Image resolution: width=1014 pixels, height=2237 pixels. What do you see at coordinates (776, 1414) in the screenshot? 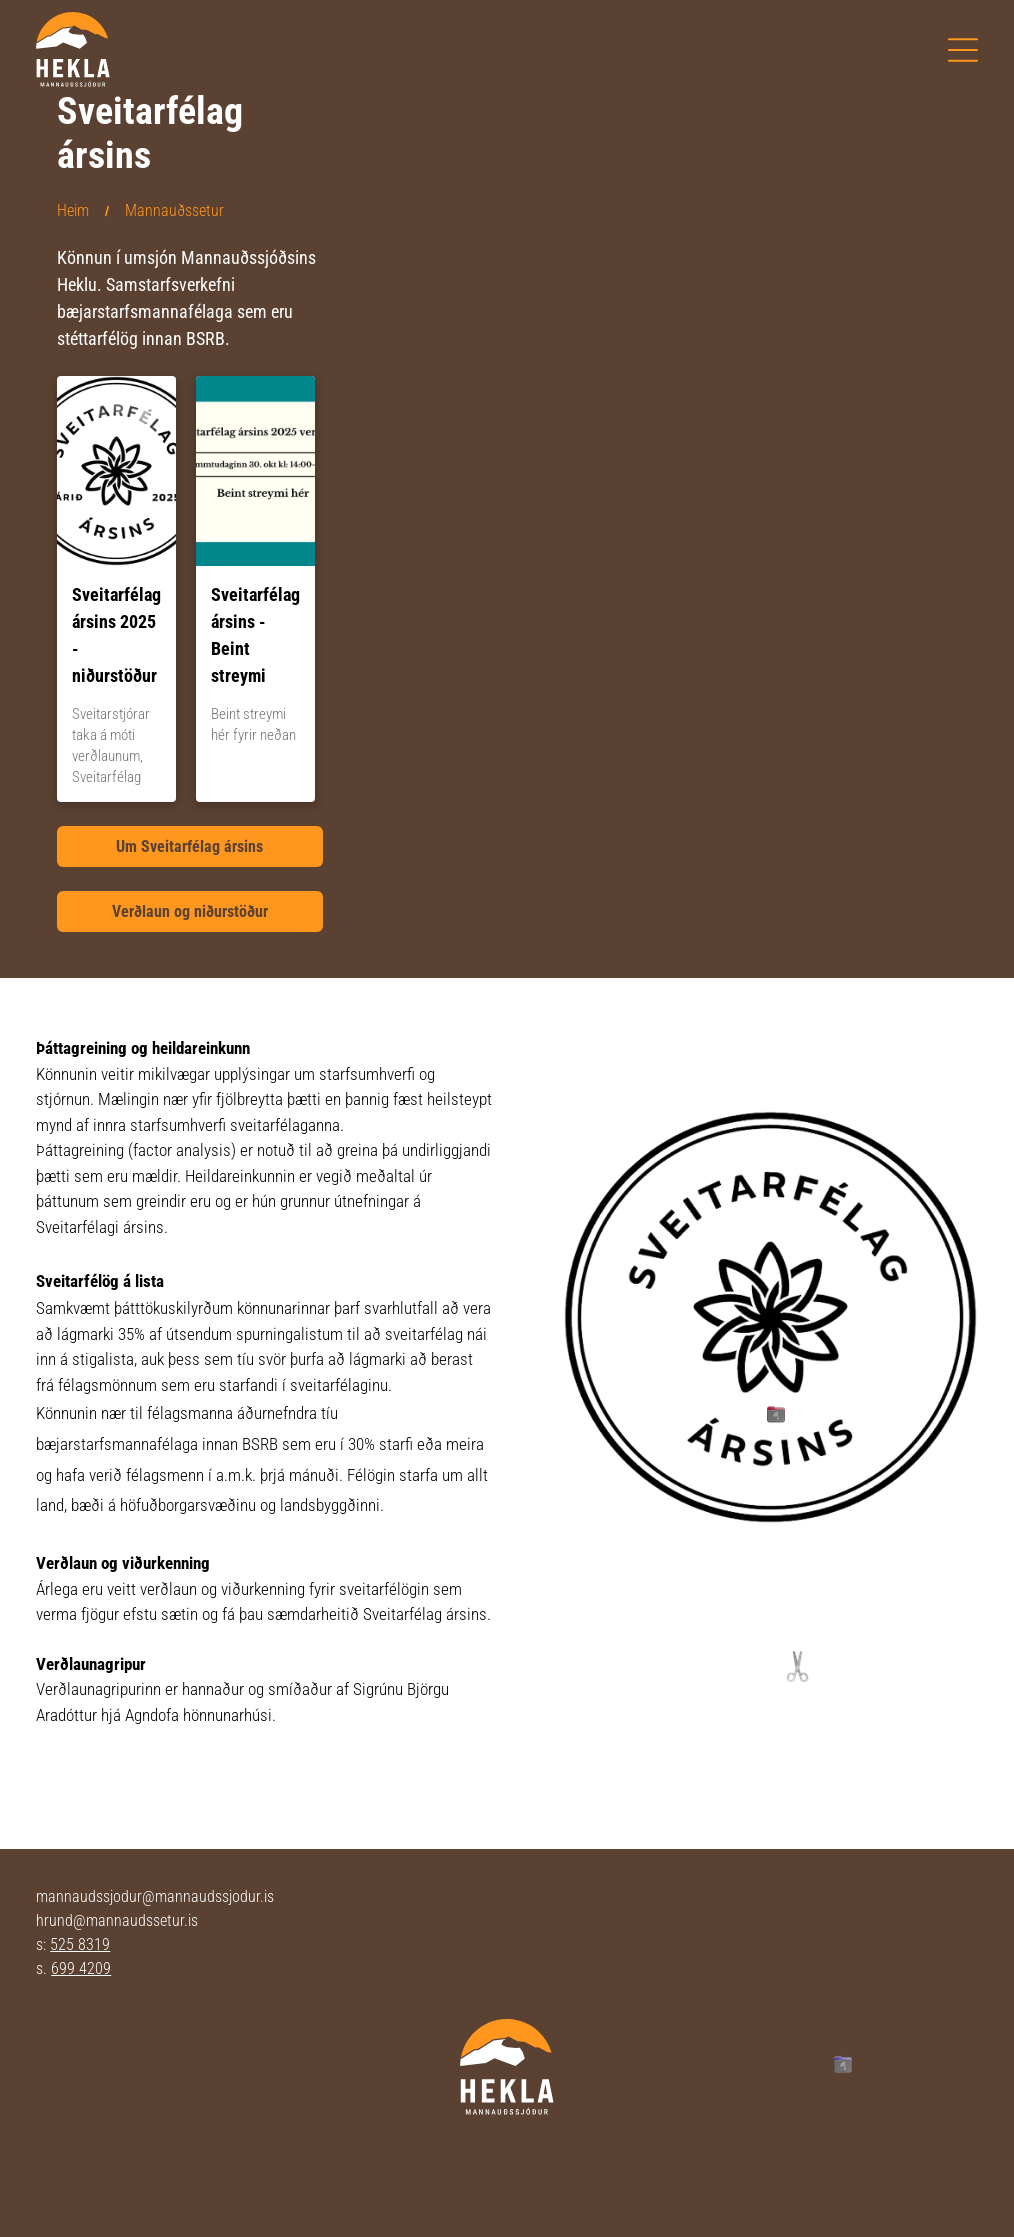
I see `folder synced with insync cloud service` at bounding box center [776, 1414].